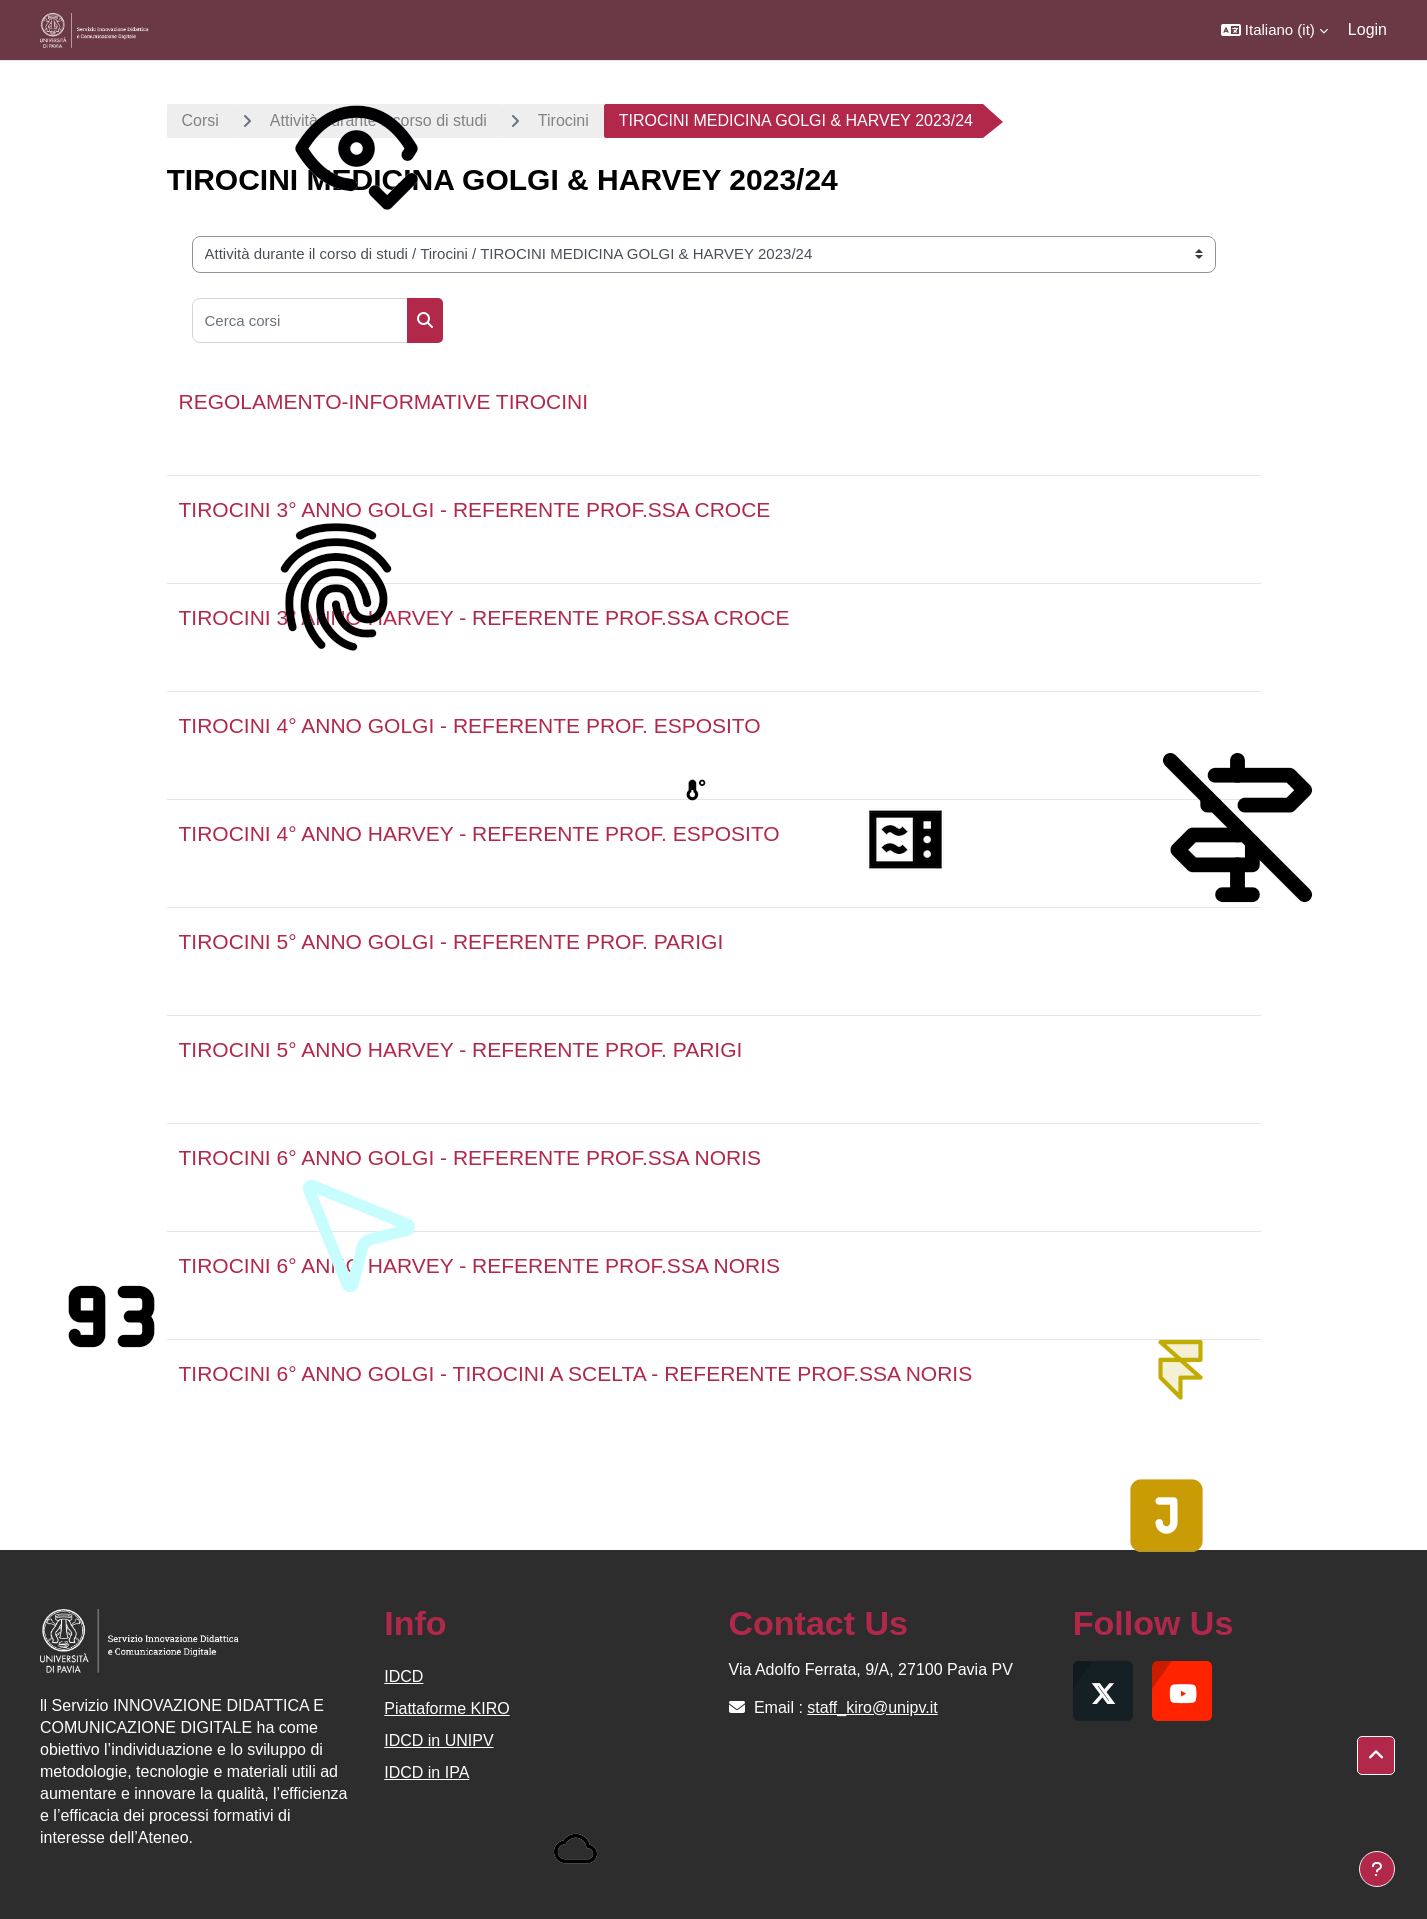  I want to click on authenticate with fingerprint, so click(336, 587).